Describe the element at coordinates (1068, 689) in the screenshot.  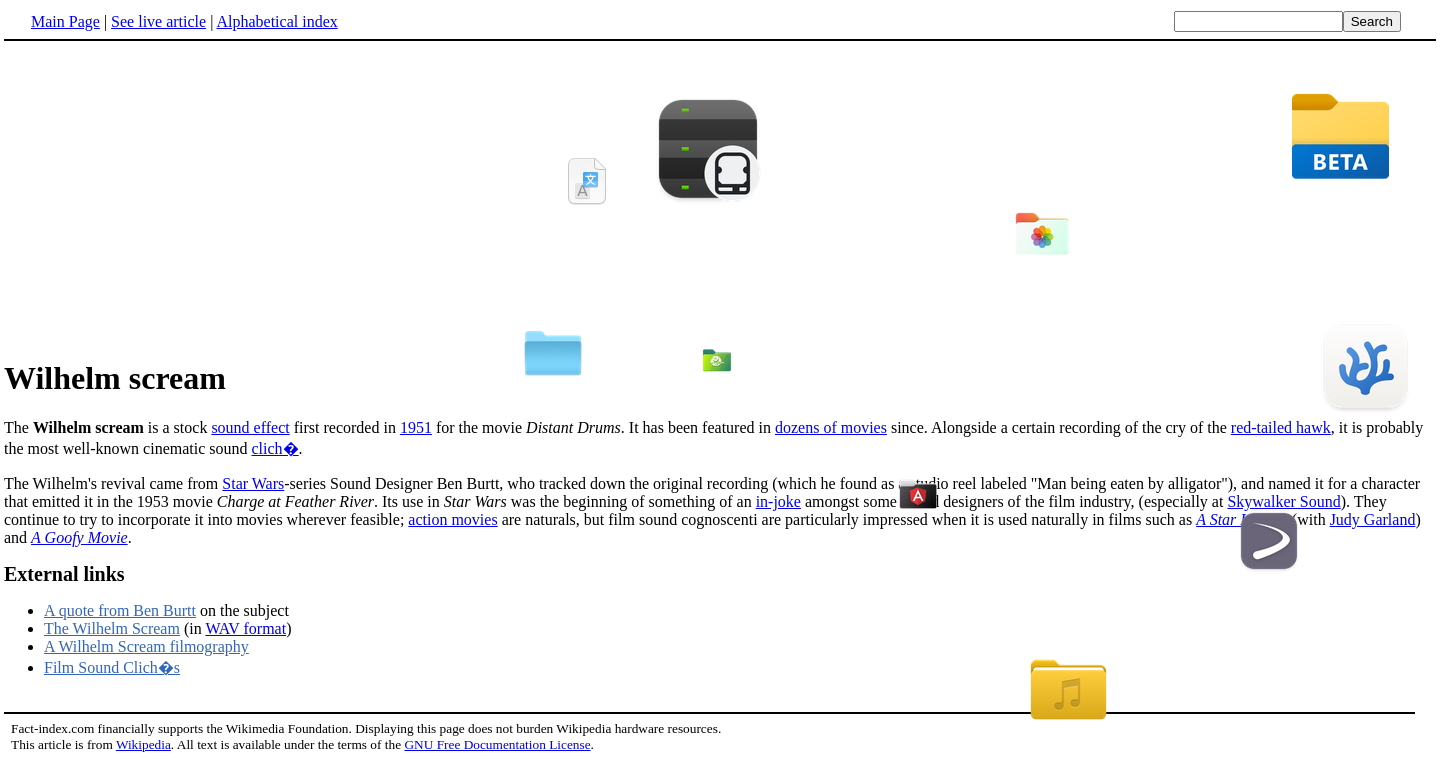
I see `open your music files folder` at that location.